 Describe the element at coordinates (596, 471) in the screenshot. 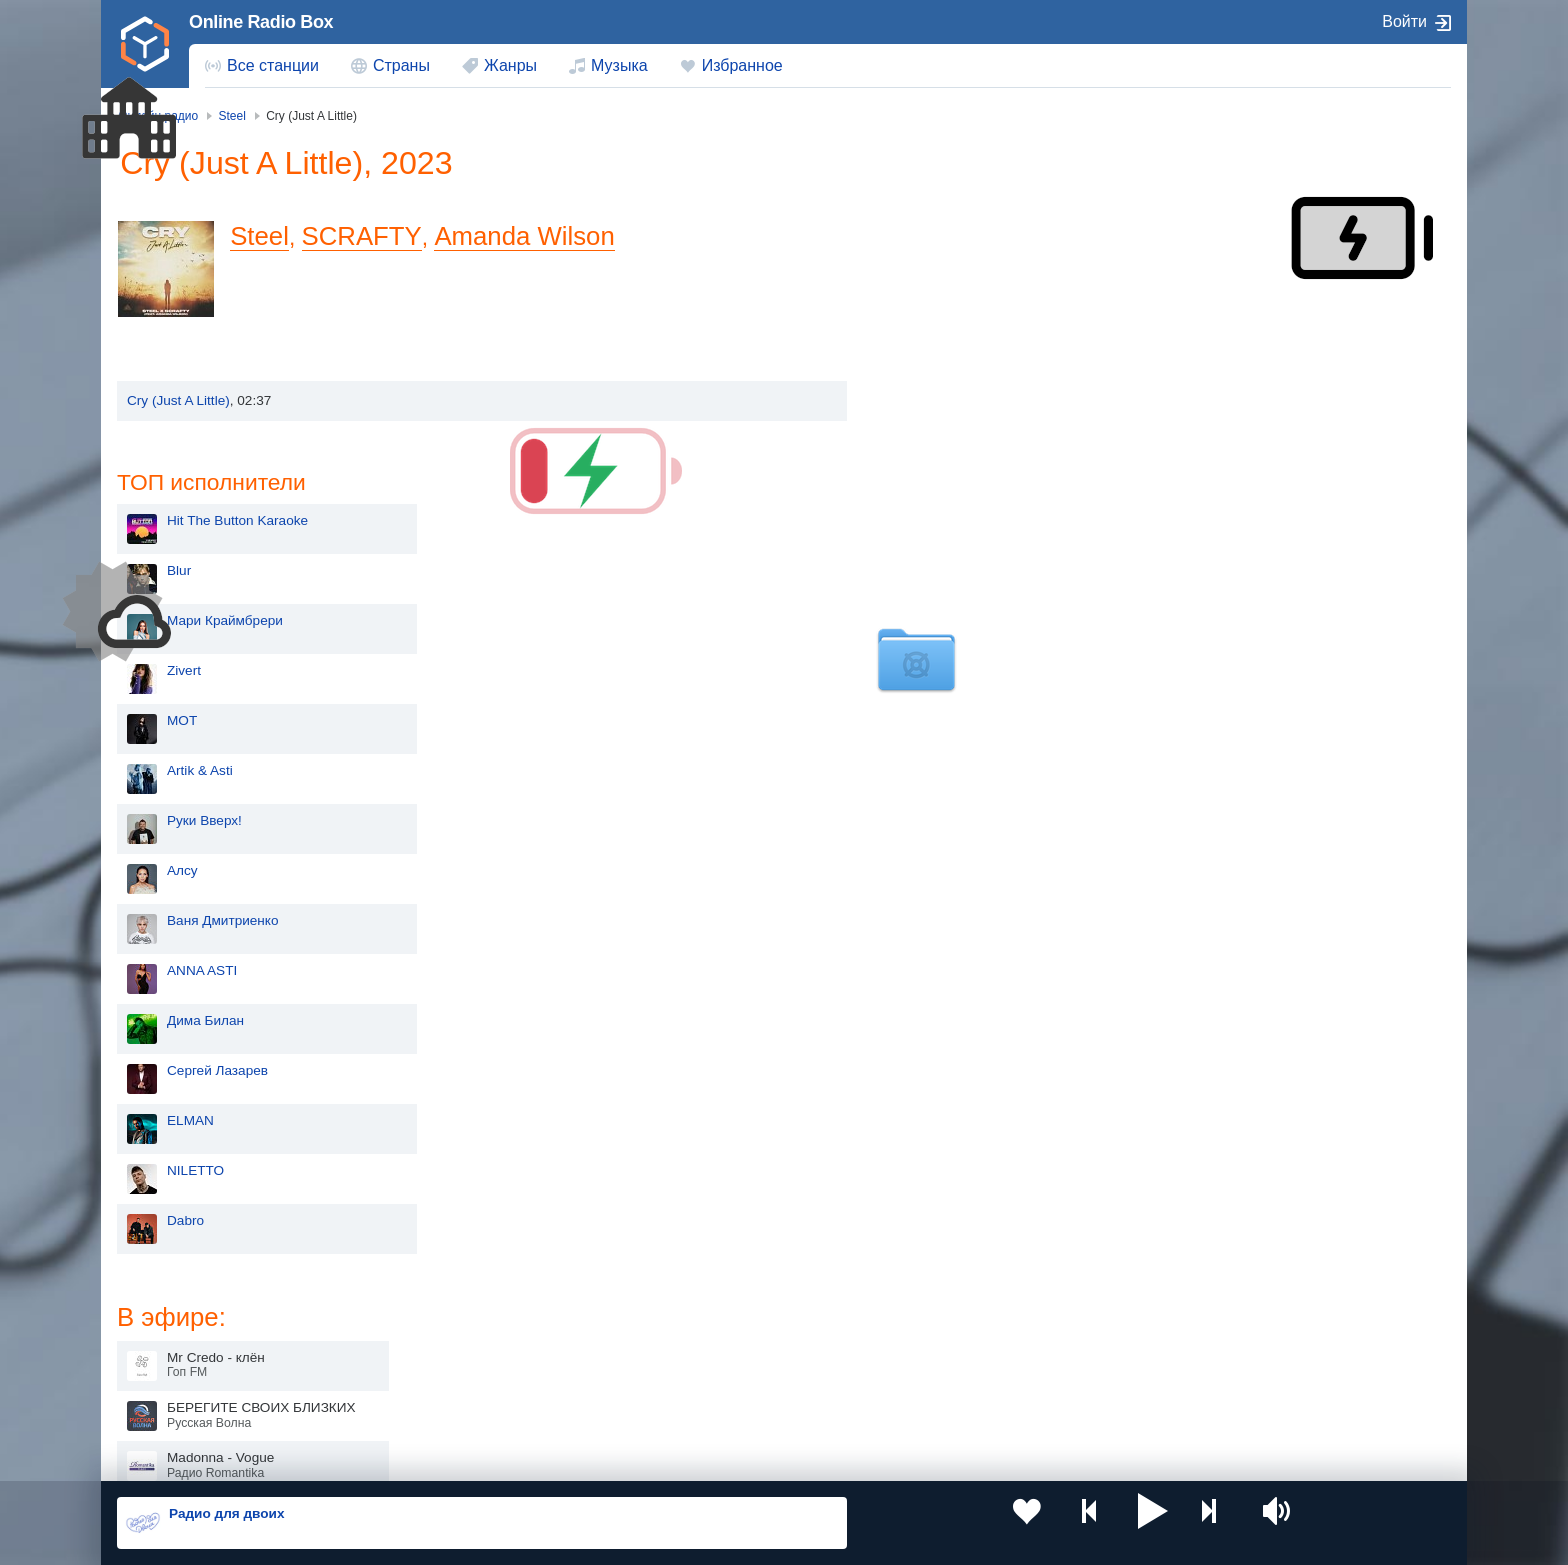

I see `indicates battery is critically low but currently charging` at that location.